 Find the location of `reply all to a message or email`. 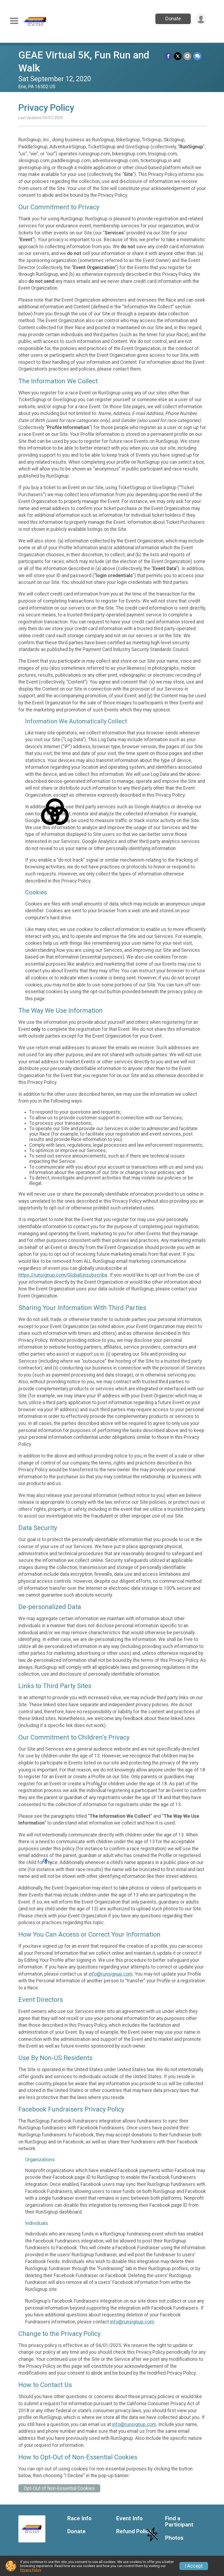

reply all to a message or email is located at coordinates (46, 1862).